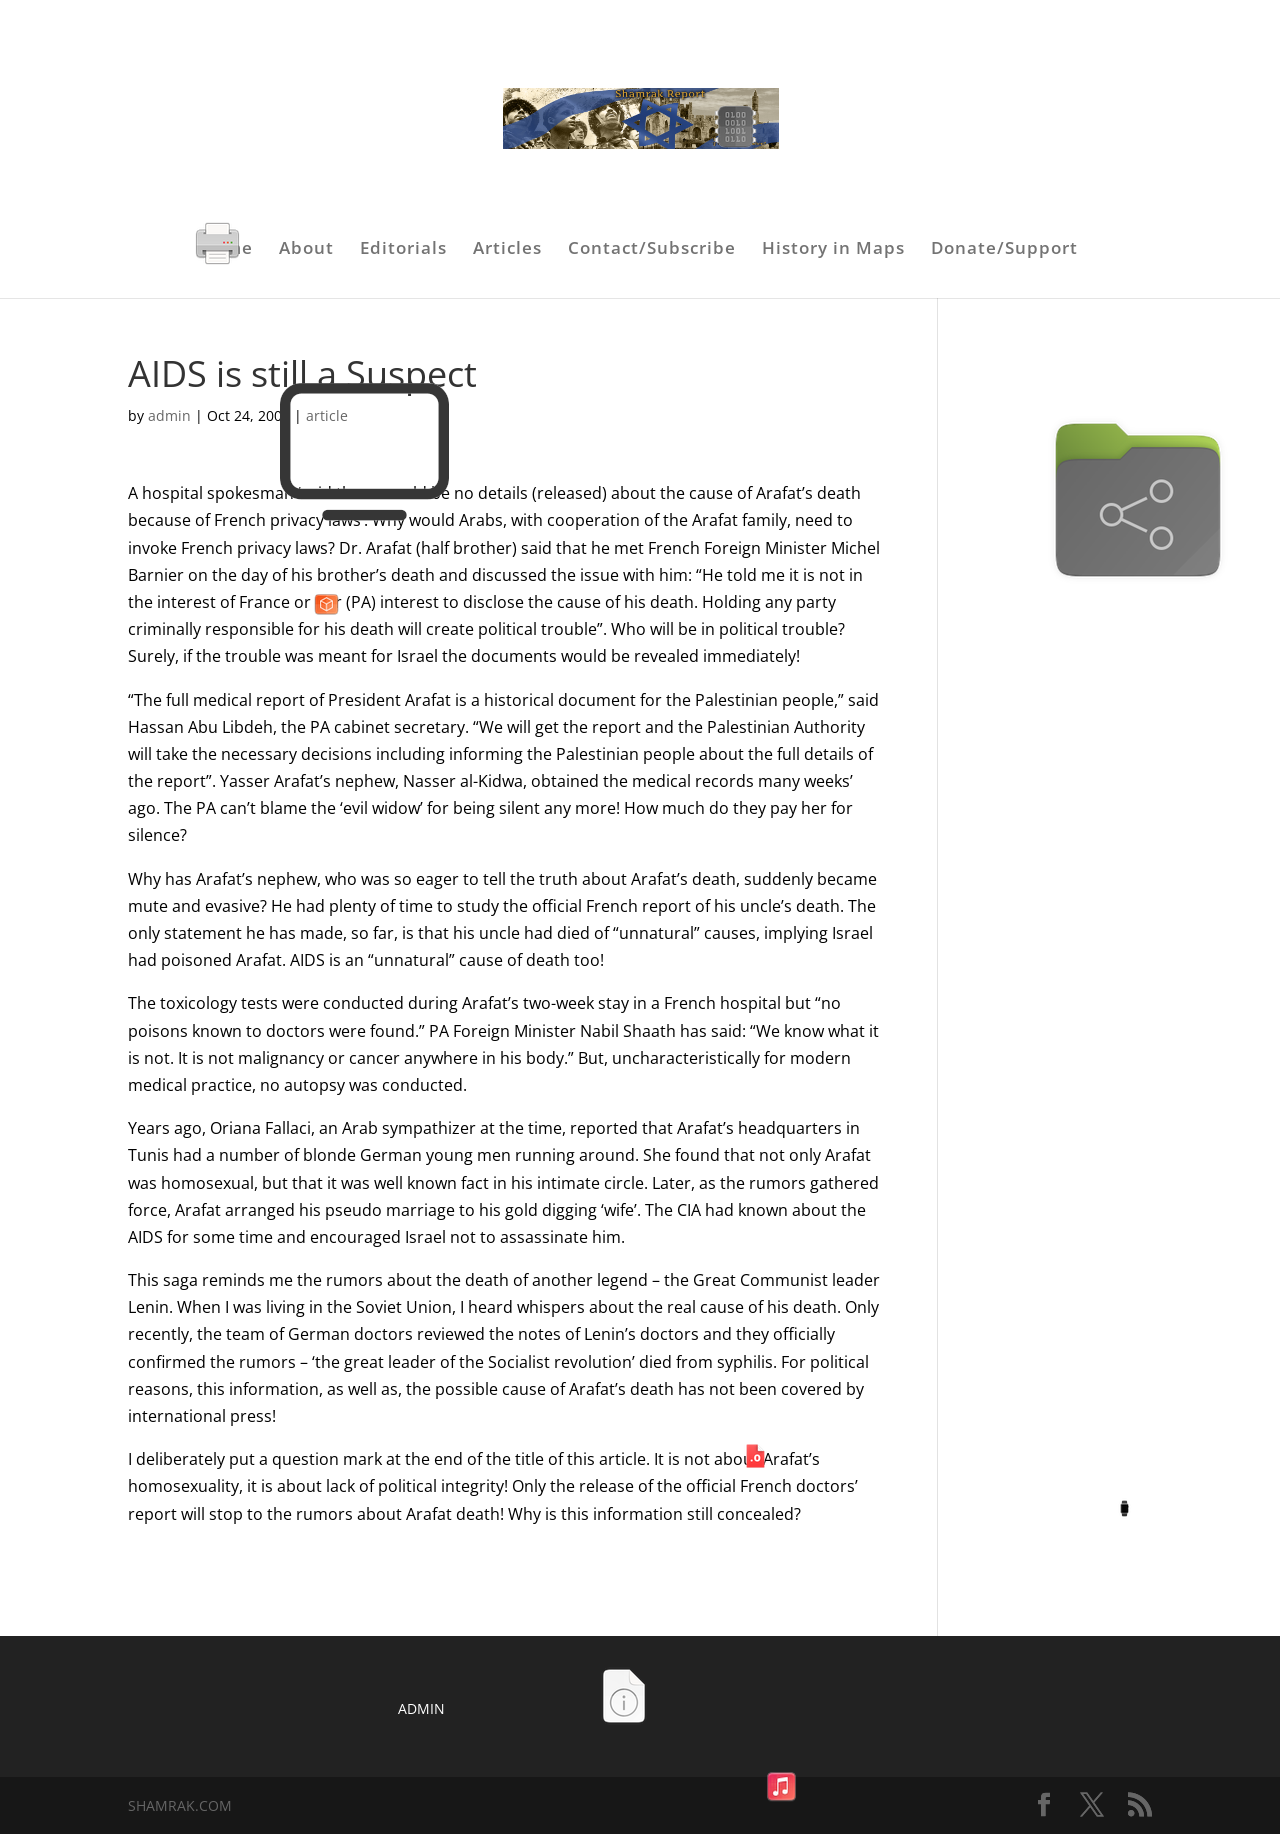 The width and height of the screenshot is (1280, 1834). I want to click on object file type indicator, so click(755, 1456).